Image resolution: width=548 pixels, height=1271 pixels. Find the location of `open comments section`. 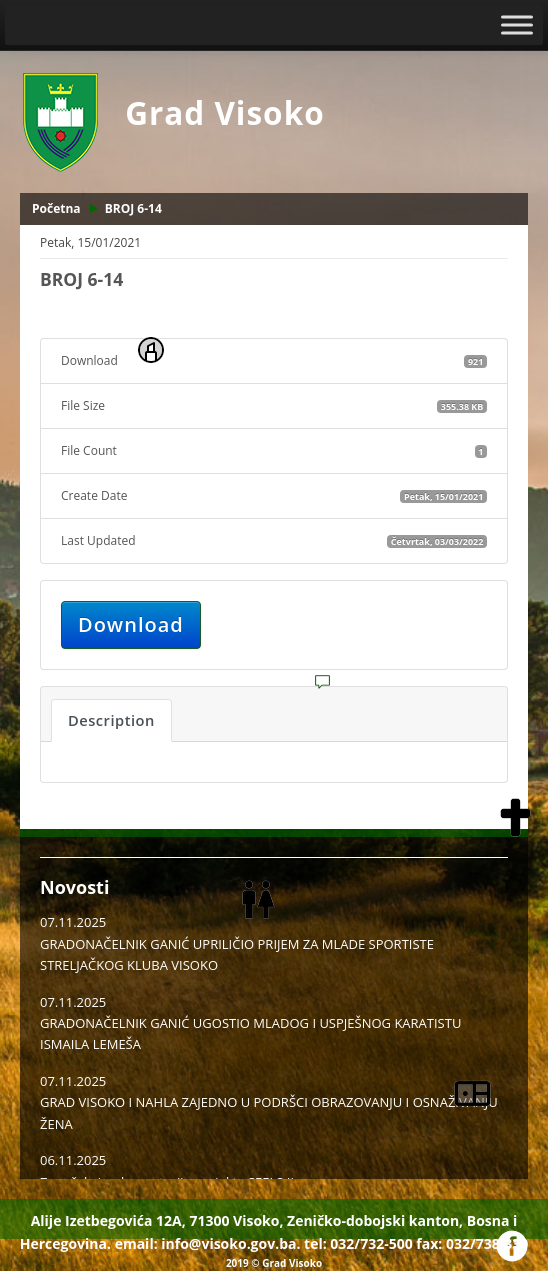

open comments section is located at coordinates (322, 681).